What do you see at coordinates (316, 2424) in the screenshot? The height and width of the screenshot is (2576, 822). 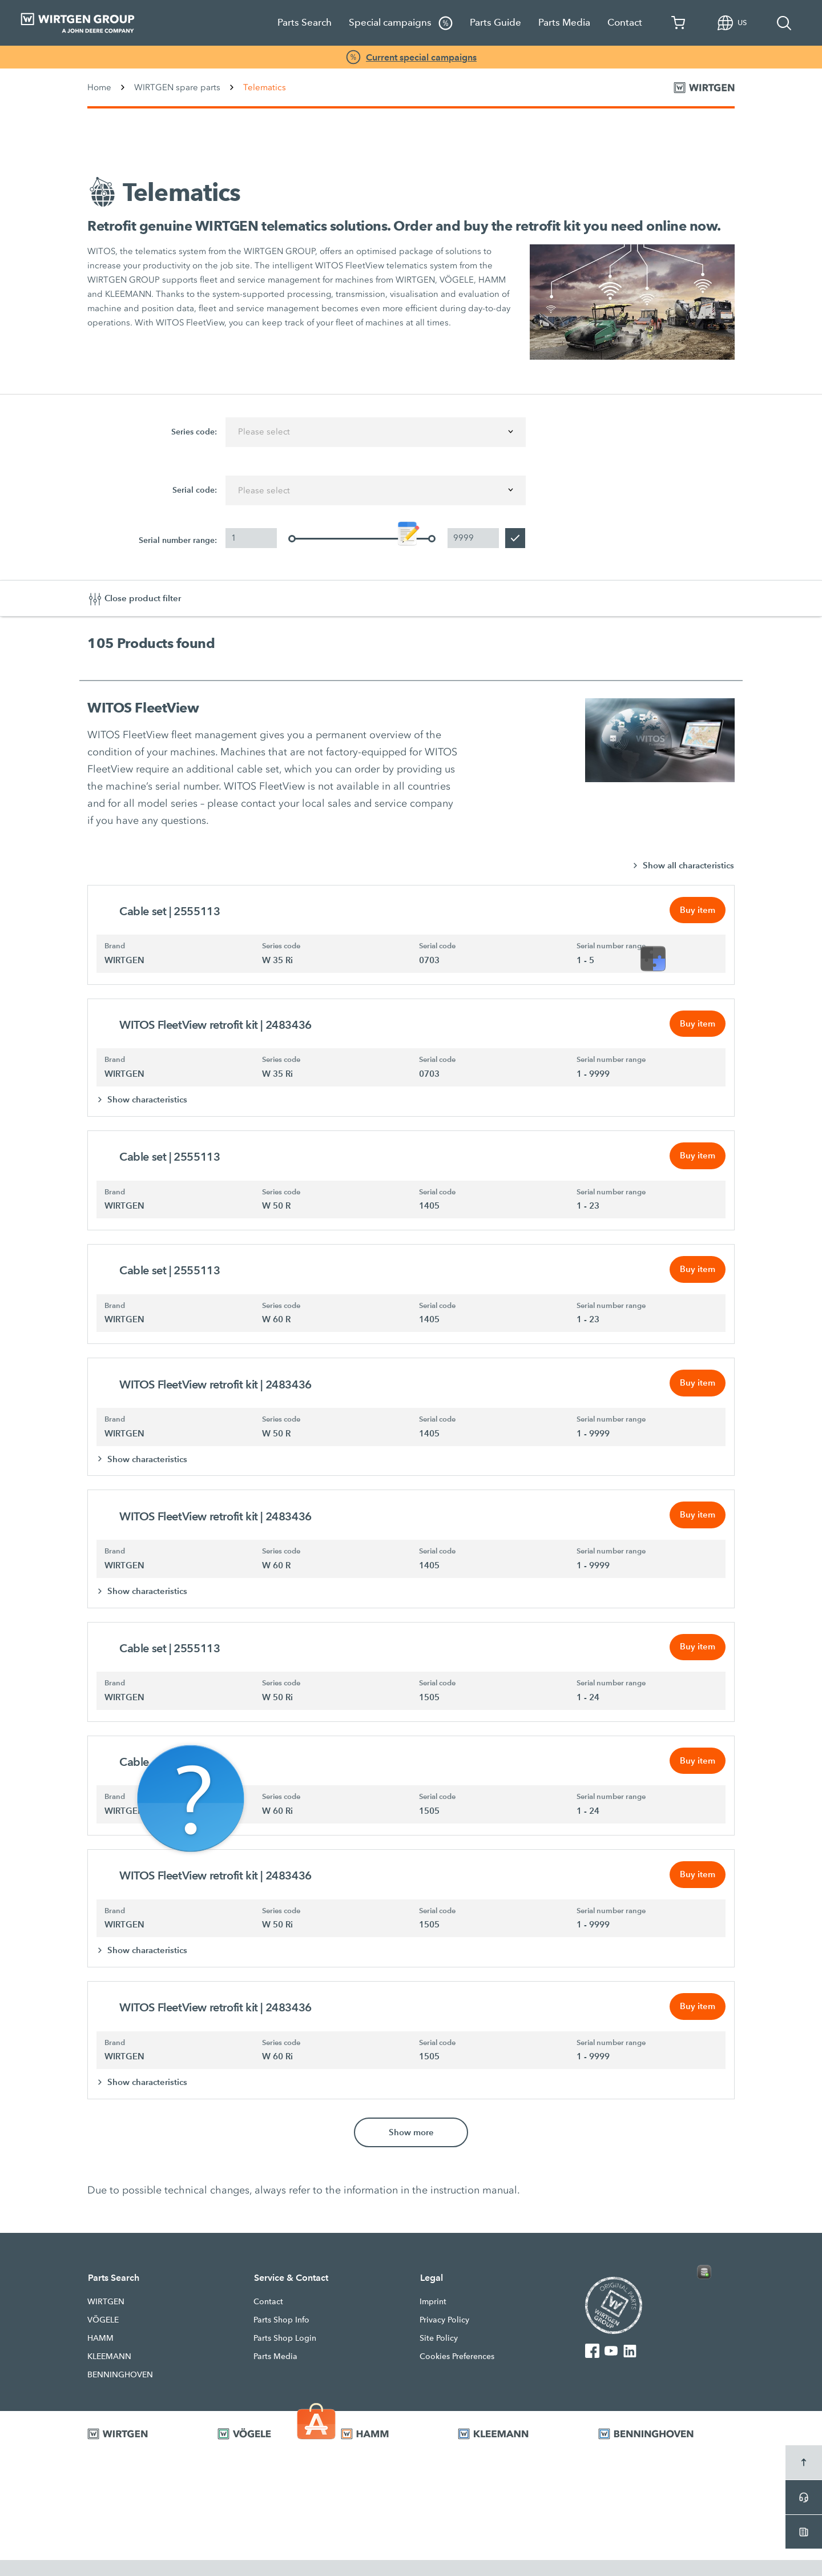 I see `open the software store to browse and install applications` at bounding box center [316, 2424].